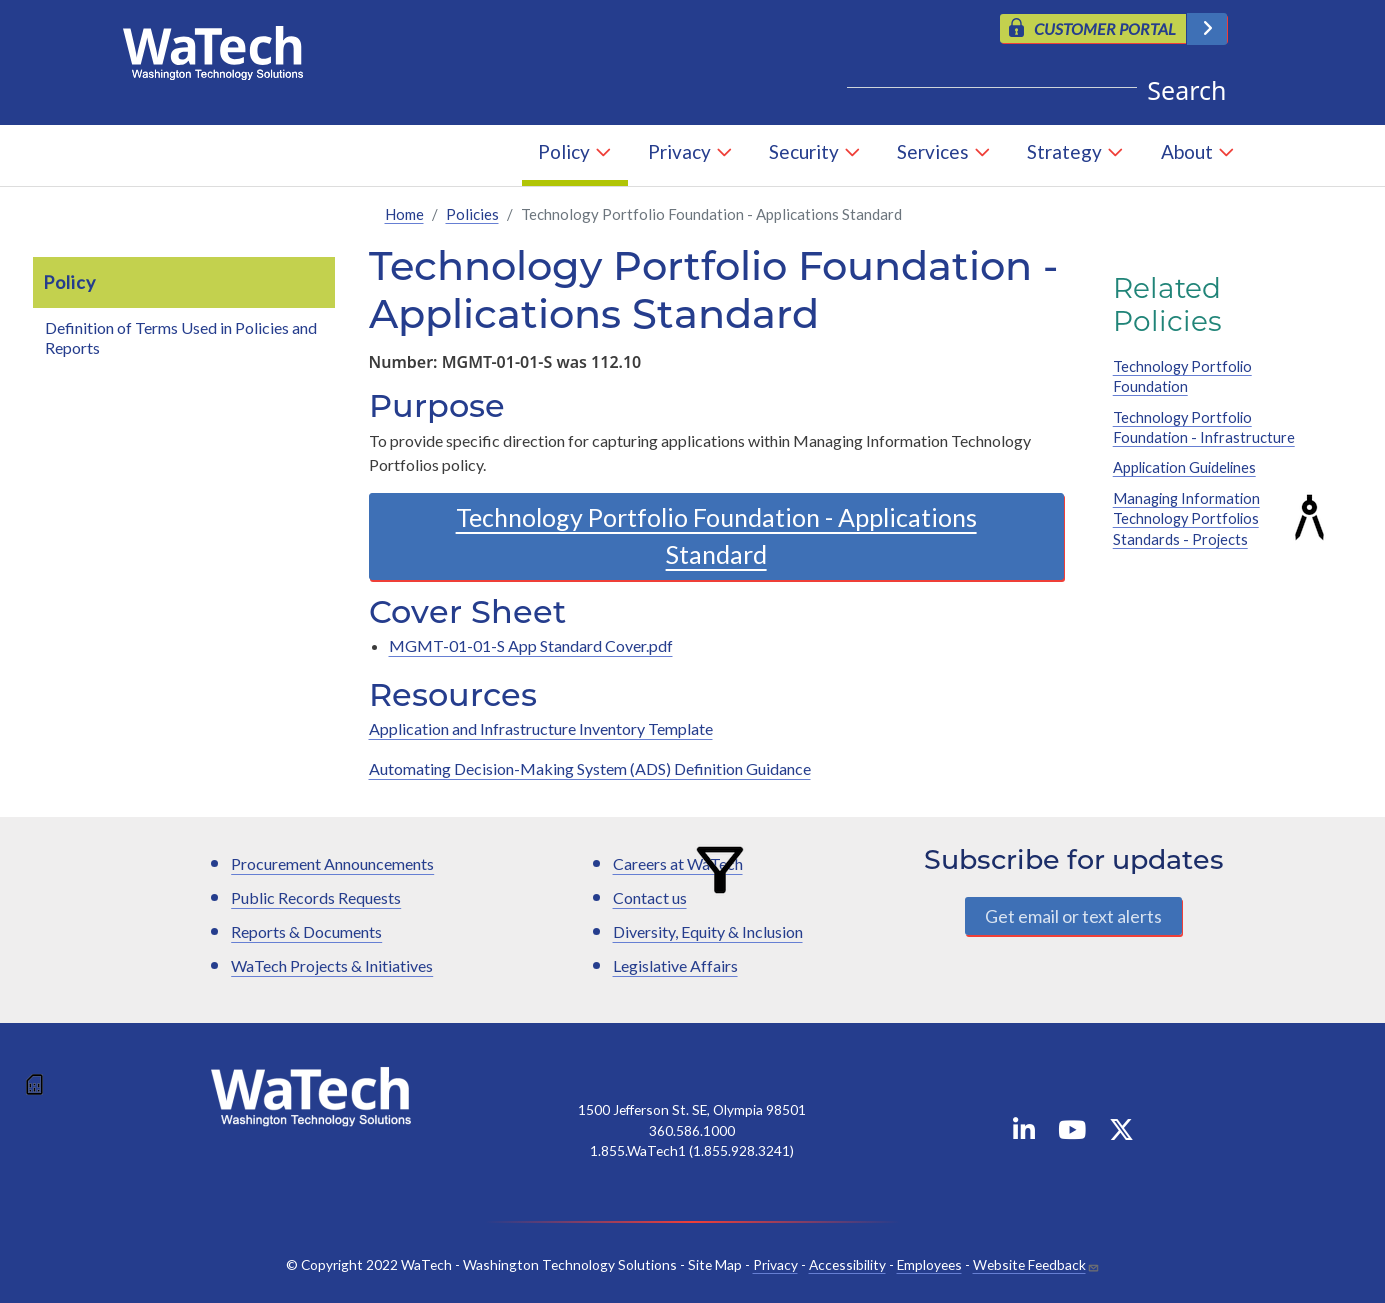  Describe the element at coordinates (720, 870) in the screenshot. I see `filter or sort content` at that location.